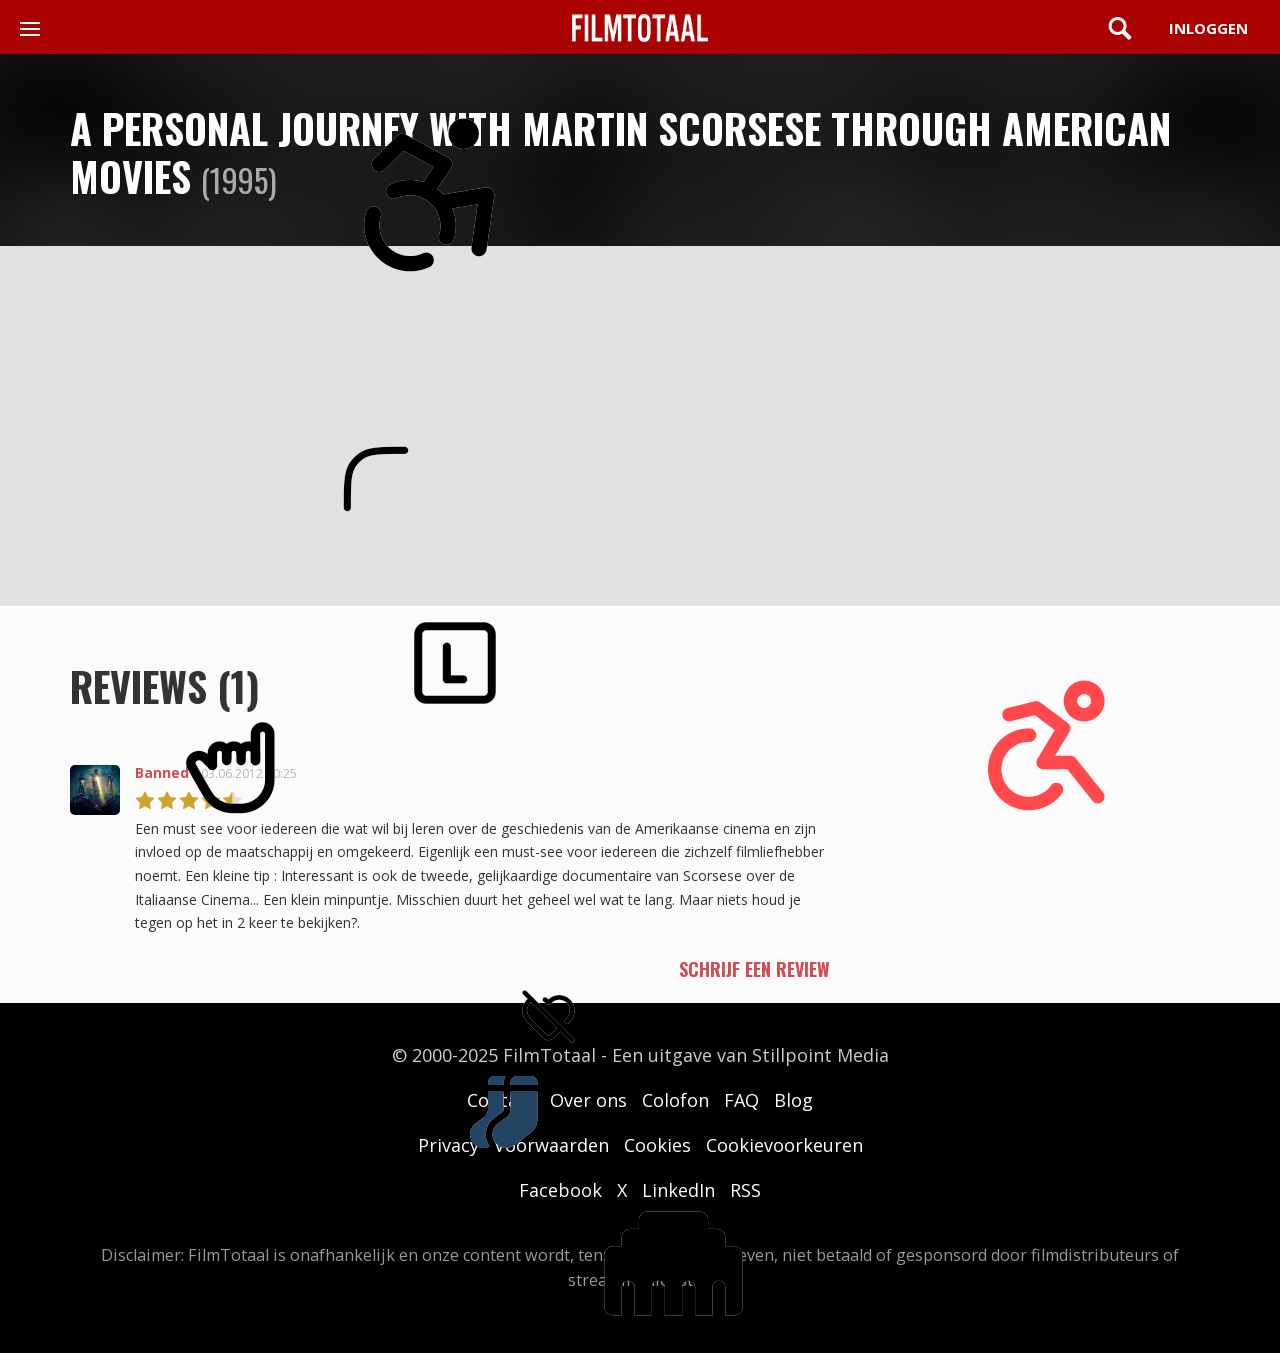  What do you see at coordinates (506, 1112) in the screenshot?
I see `browse socks or hosiery products` at bounding box center [506, 1112].